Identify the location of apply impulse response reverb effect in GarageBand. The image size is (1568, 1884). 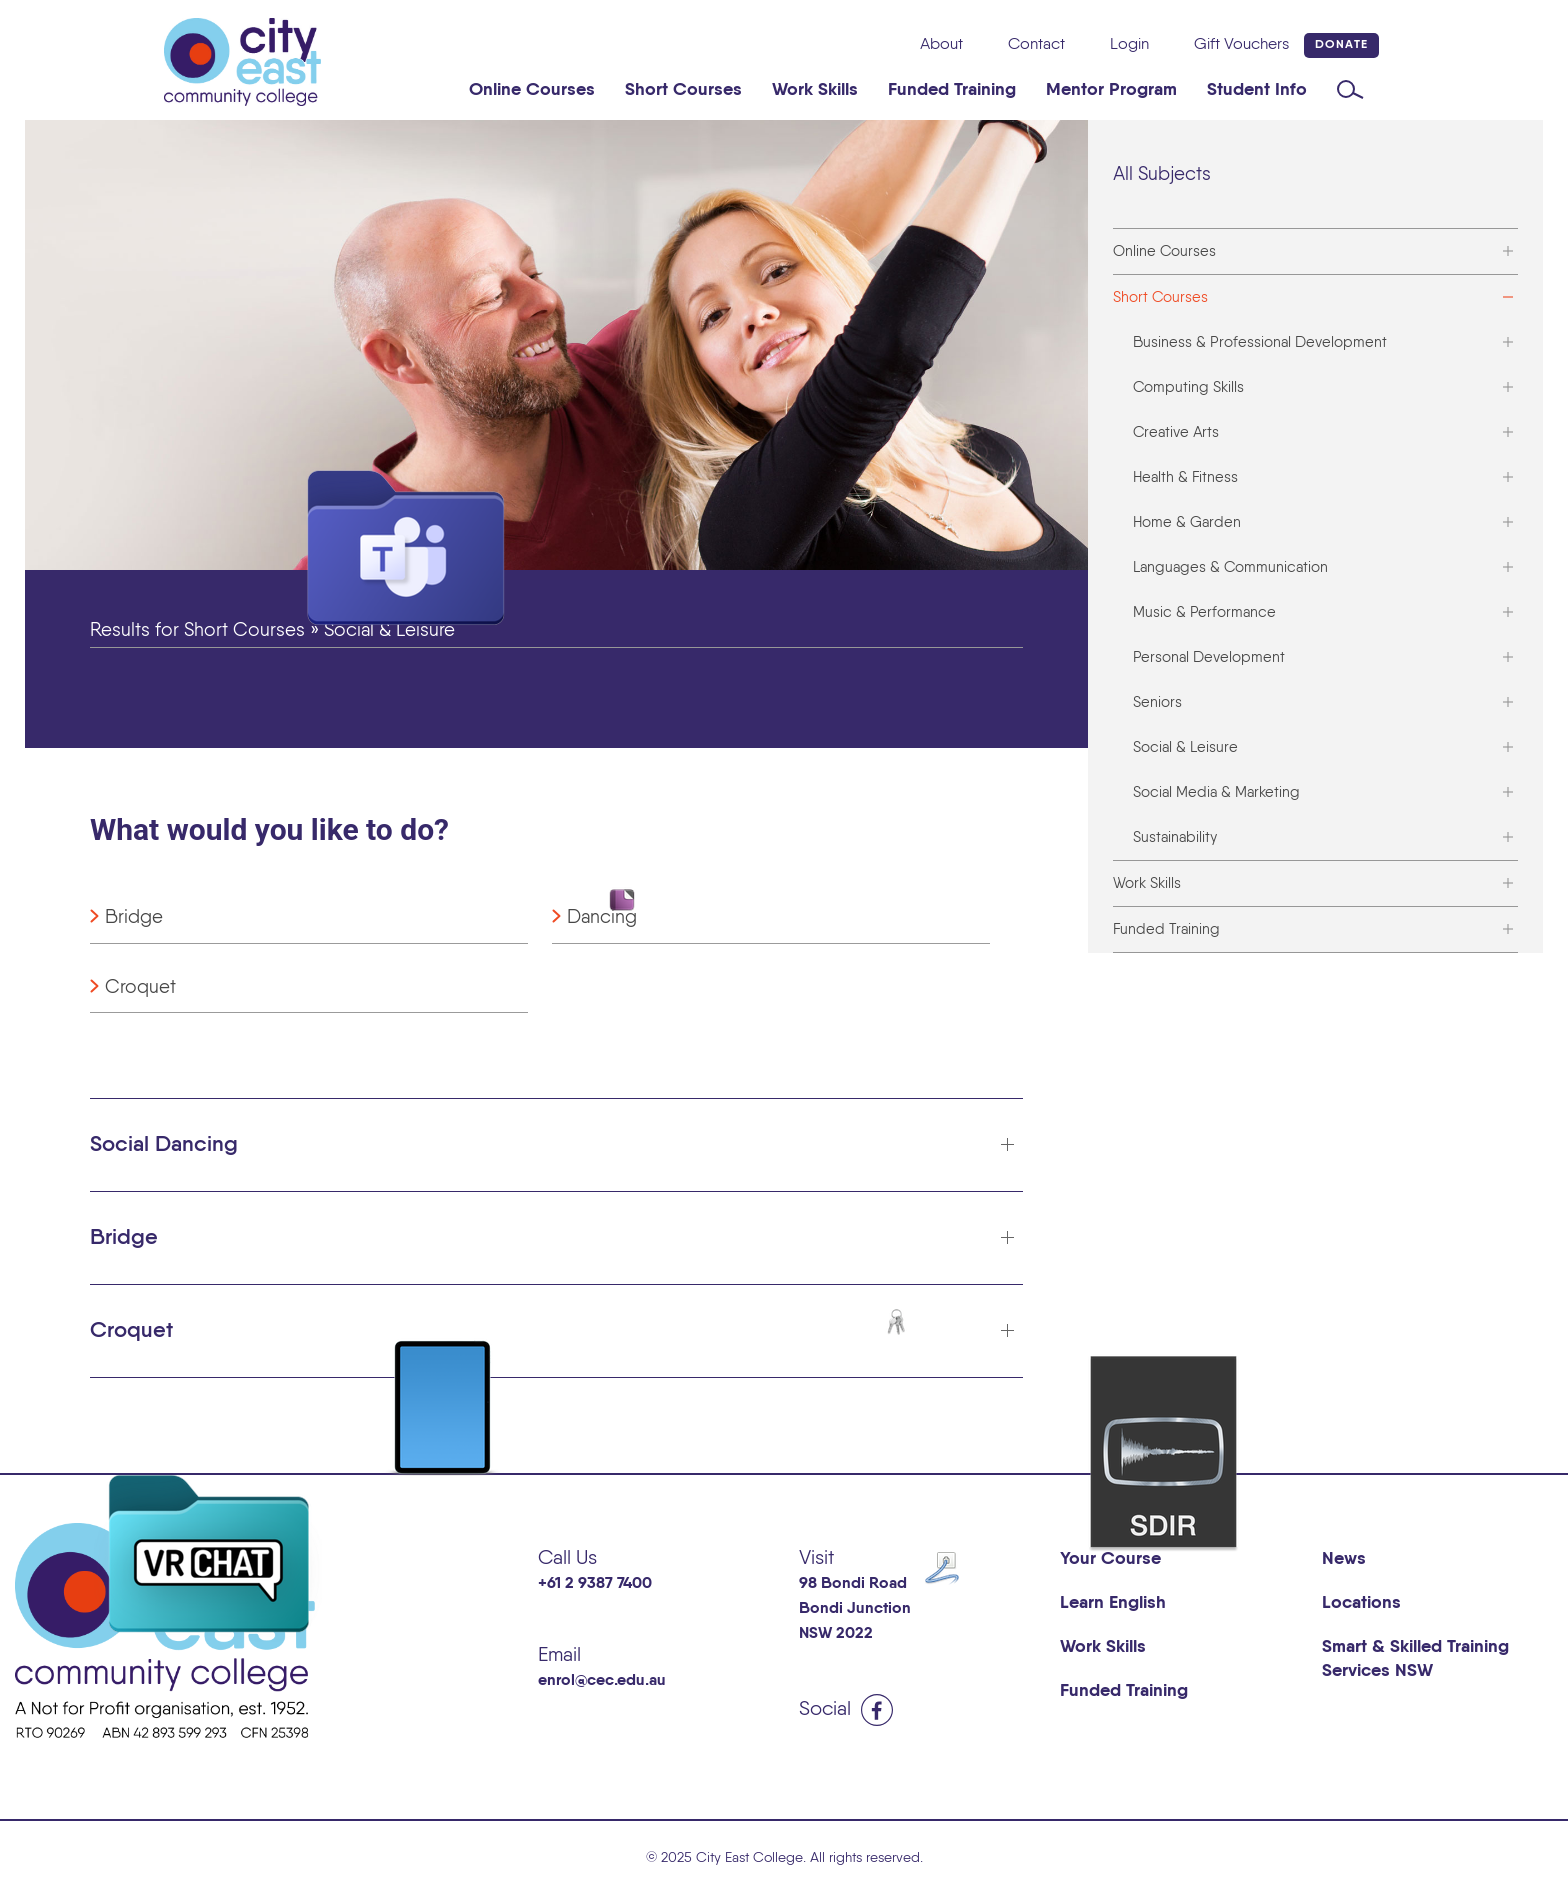
(1163, 1456).